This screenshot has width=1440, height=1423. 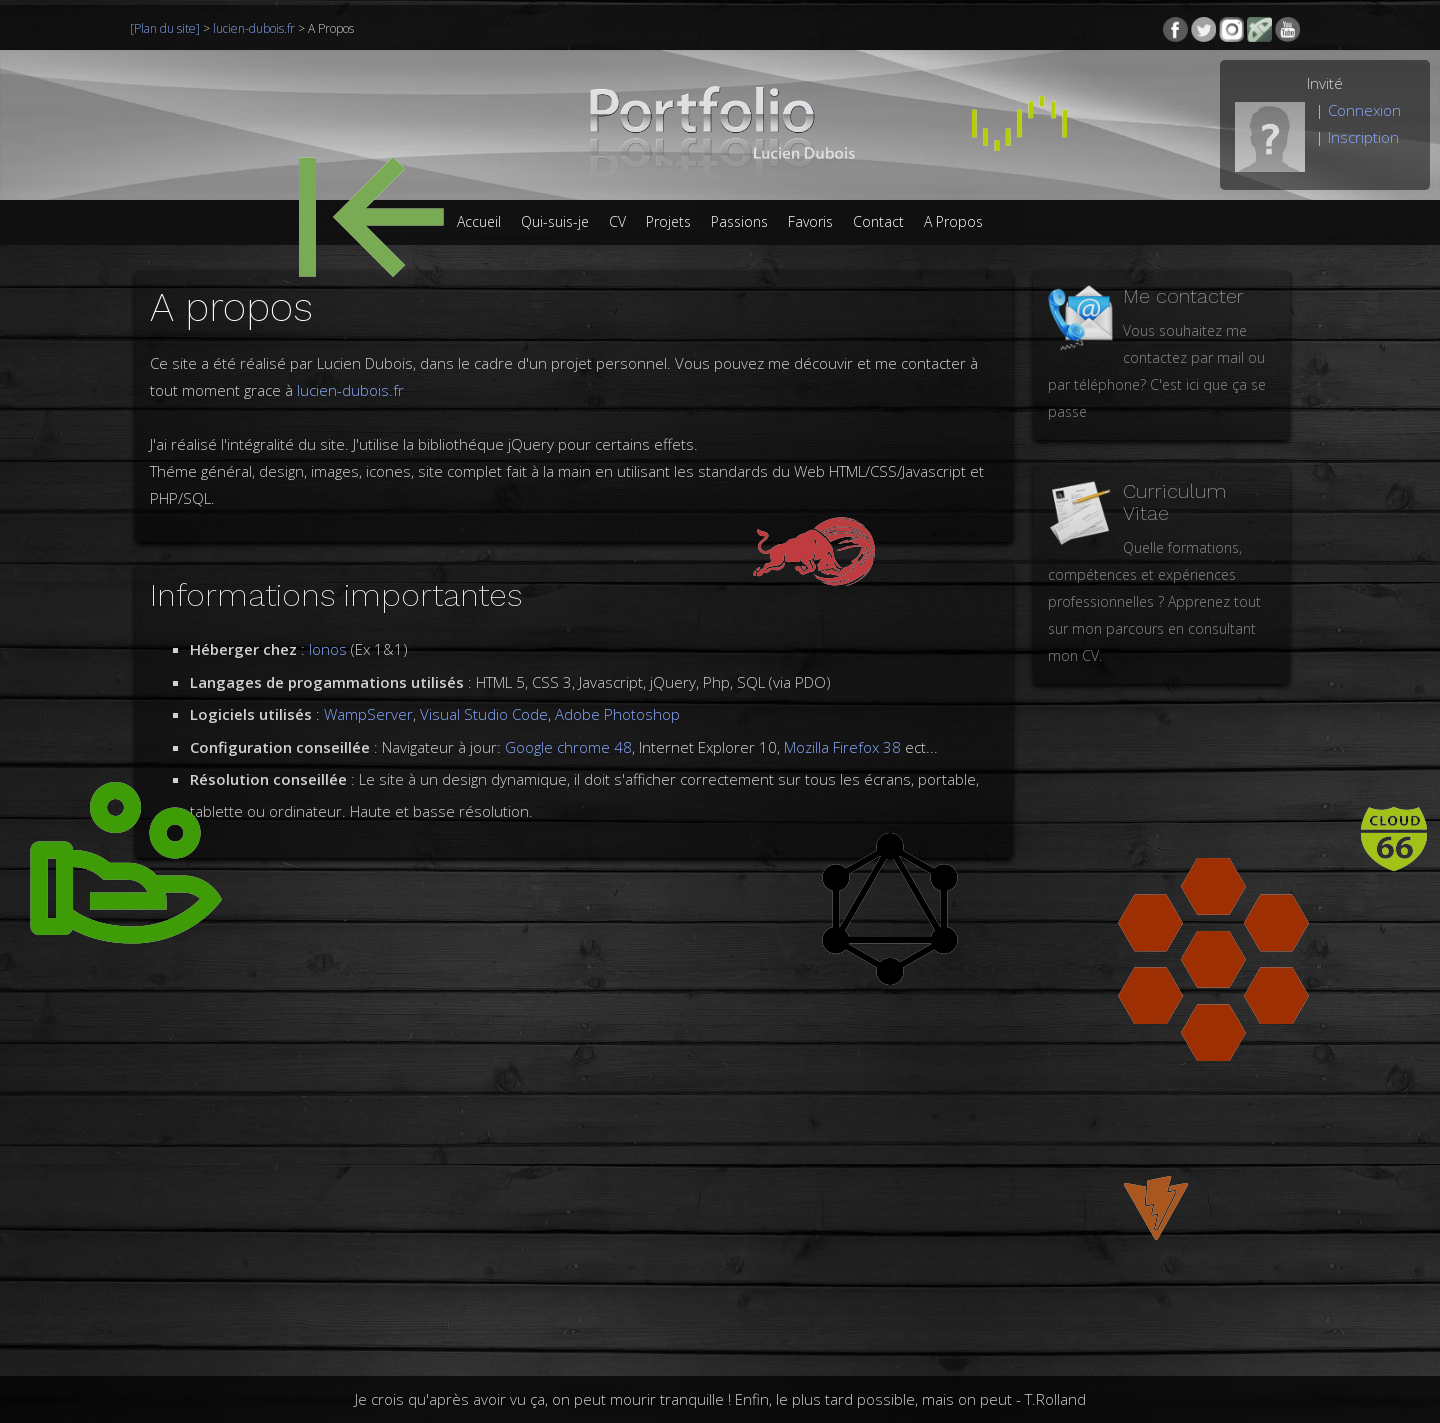 What do you see at coordinates (1213, 959) in the screenshot?
I see `miraheze wiki hosting platform logo` at bounding box center [1213, 959].